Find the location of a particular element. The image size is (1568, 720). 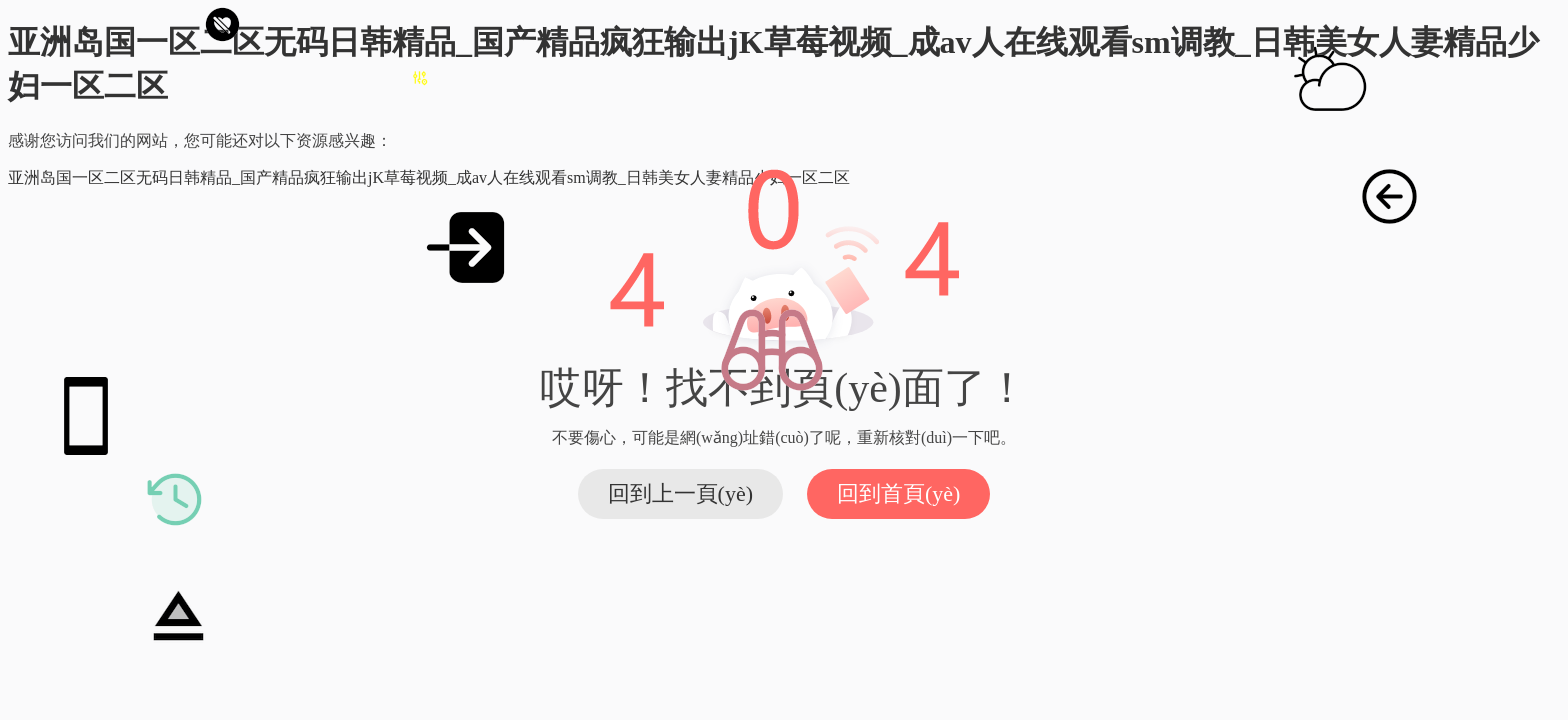

undo or revert to a previous state is located at coordinates (175, 499).